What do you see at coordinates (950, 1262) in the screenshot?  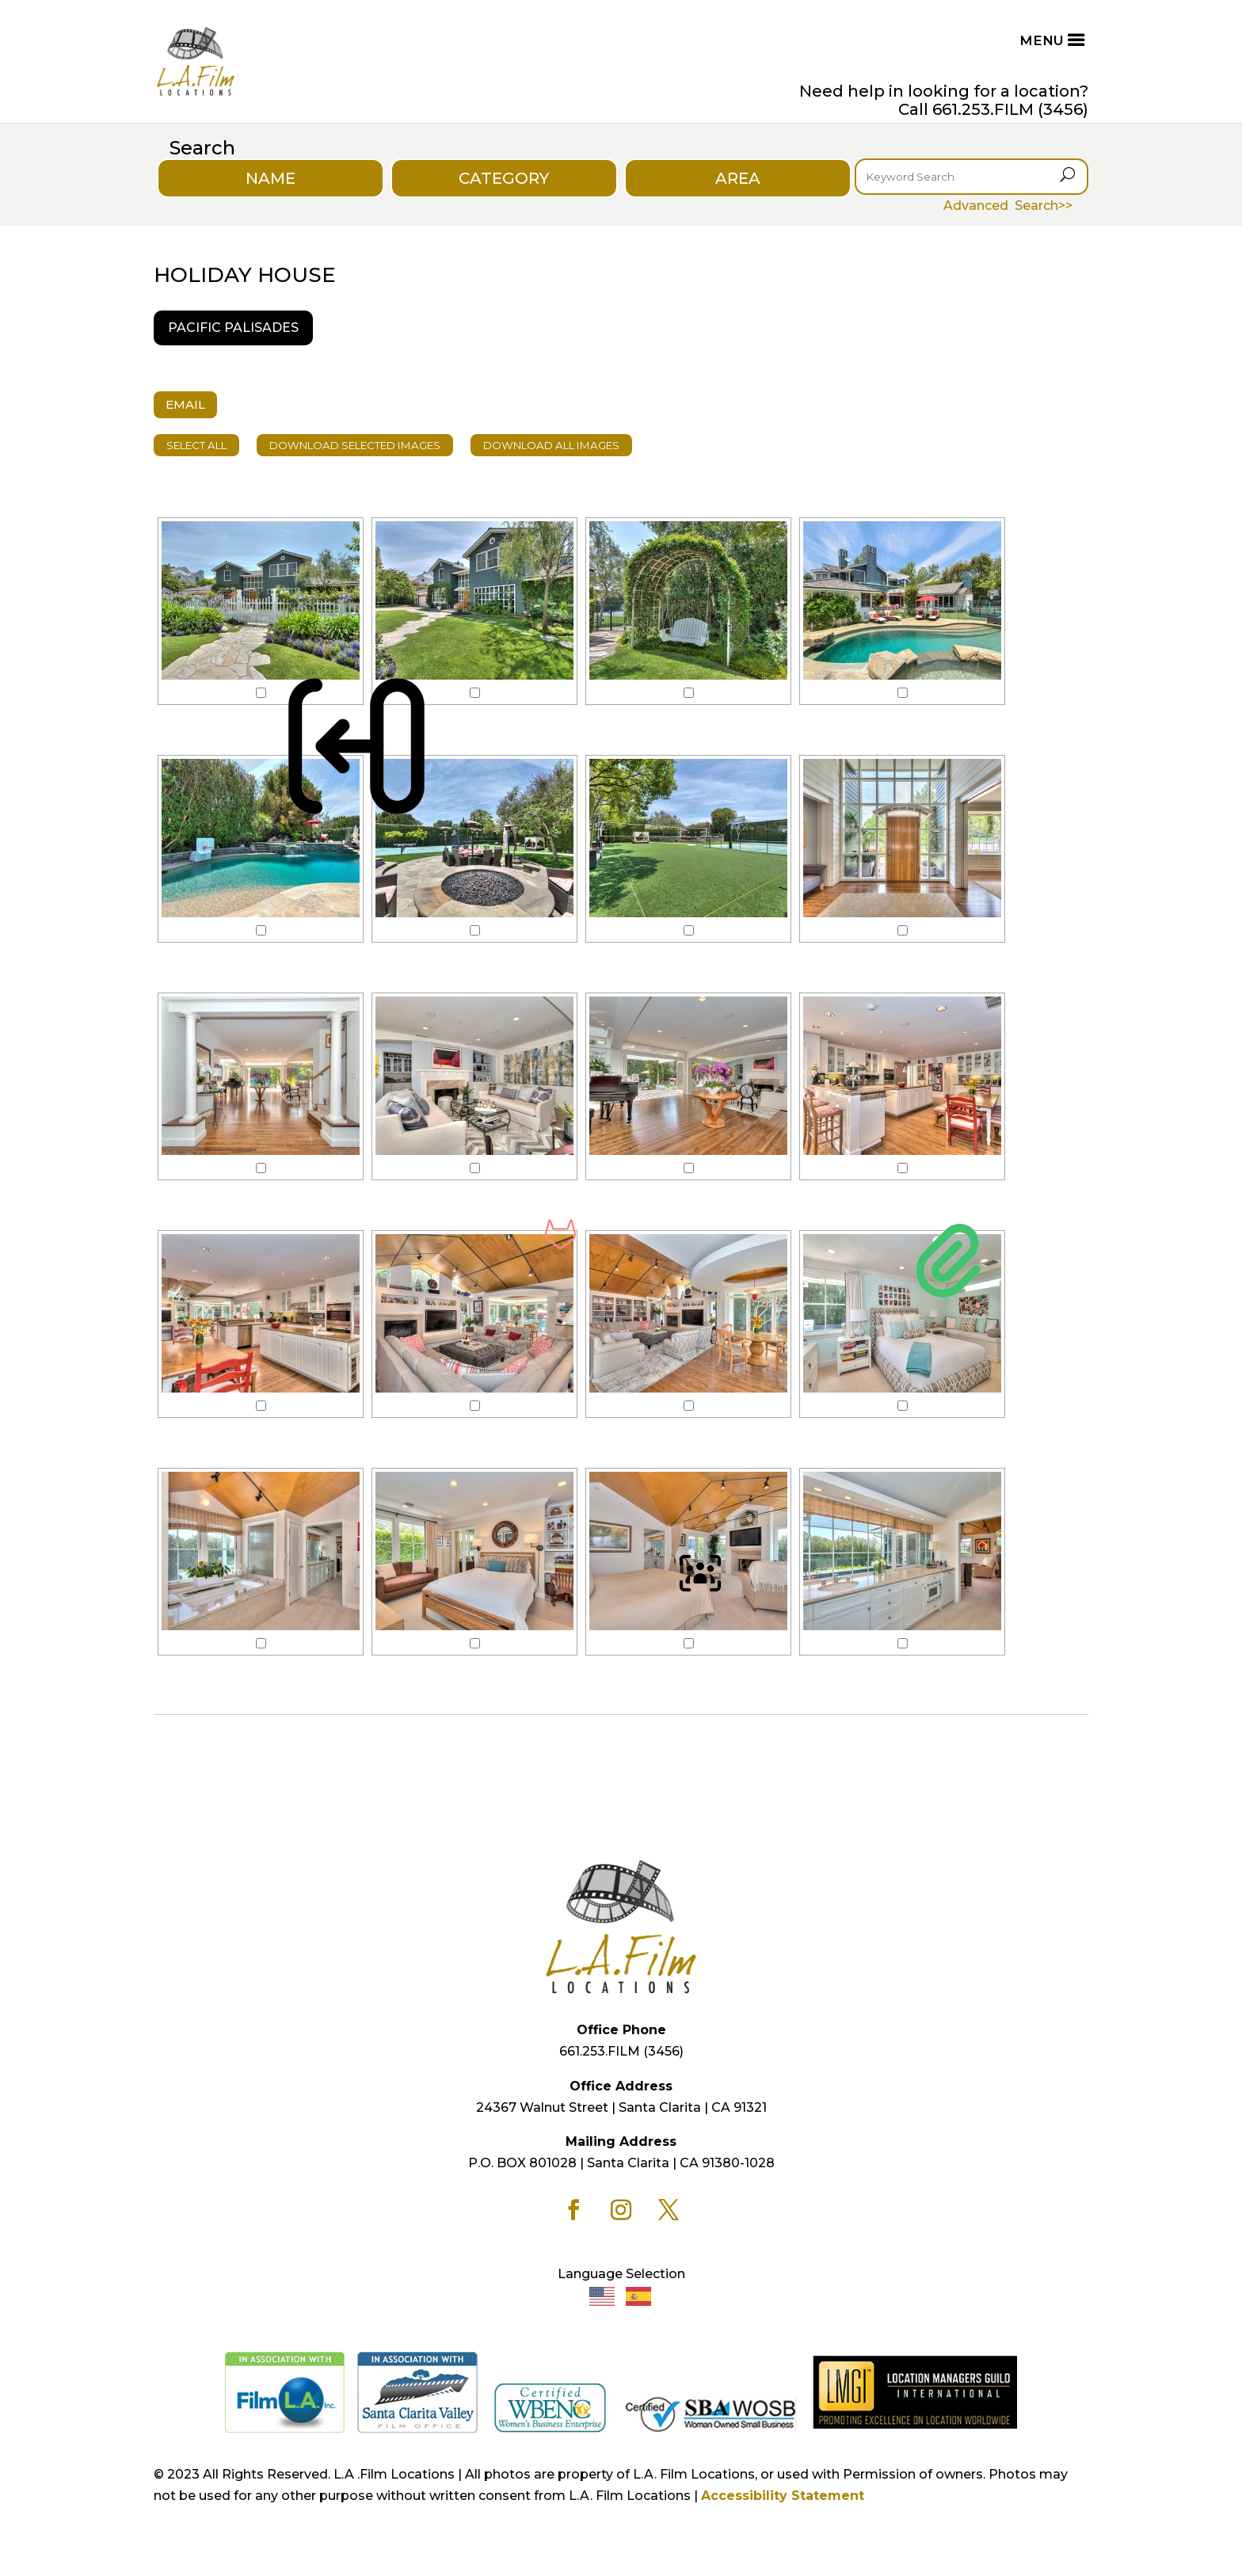 I see `attach a file to your message` at bounding box center [950, 1262].